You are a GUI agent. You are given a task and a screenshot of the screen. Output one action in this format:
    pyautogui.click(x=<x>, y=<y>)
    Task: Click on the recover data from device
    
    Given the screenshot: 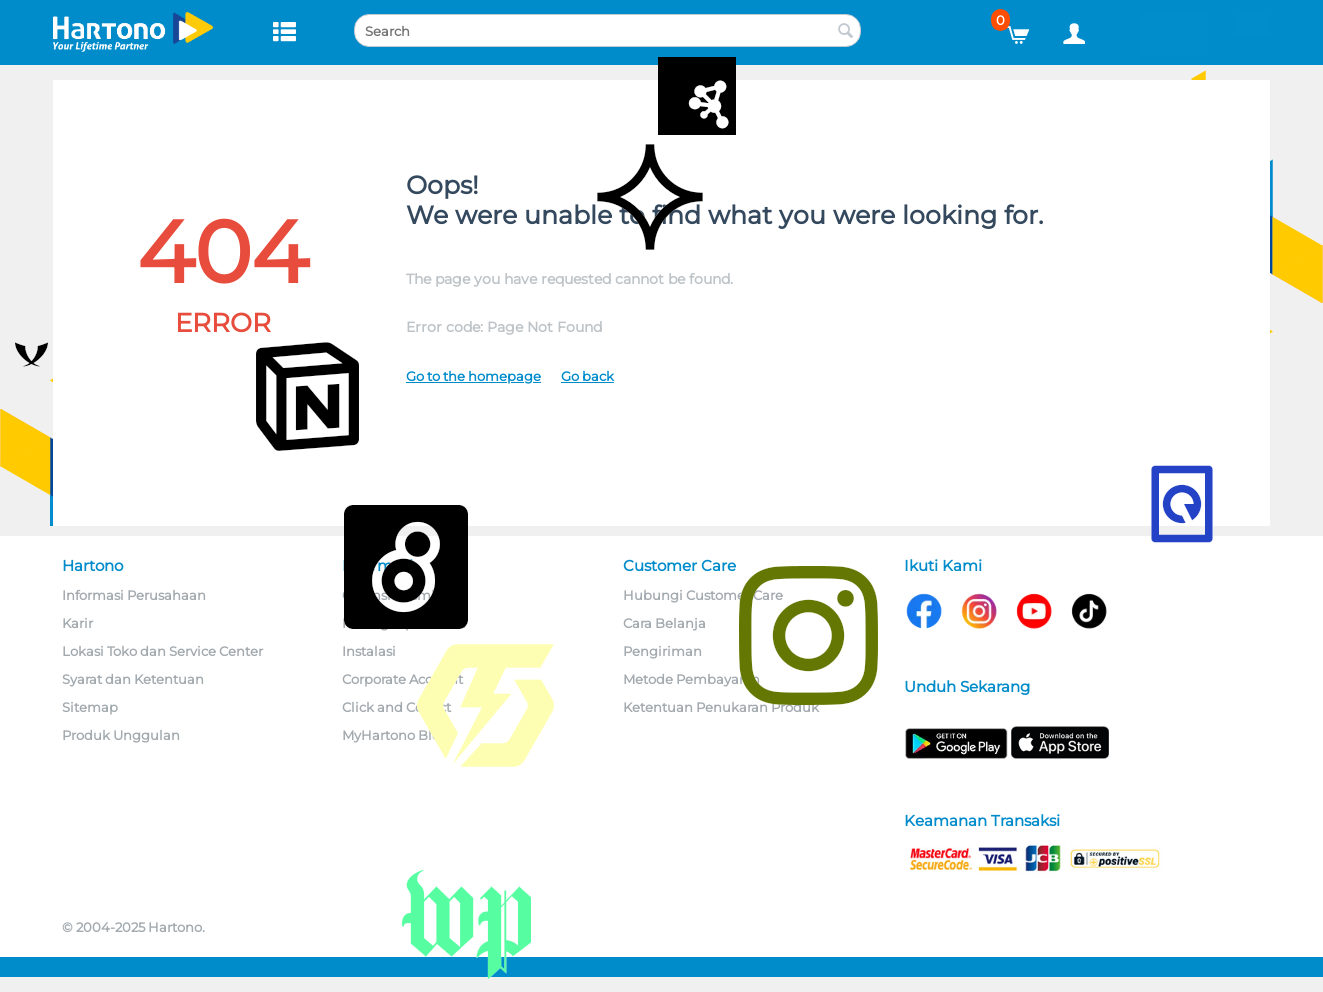 What is the action you would take?
    pyautogui.click(x=1182, y=504)
    